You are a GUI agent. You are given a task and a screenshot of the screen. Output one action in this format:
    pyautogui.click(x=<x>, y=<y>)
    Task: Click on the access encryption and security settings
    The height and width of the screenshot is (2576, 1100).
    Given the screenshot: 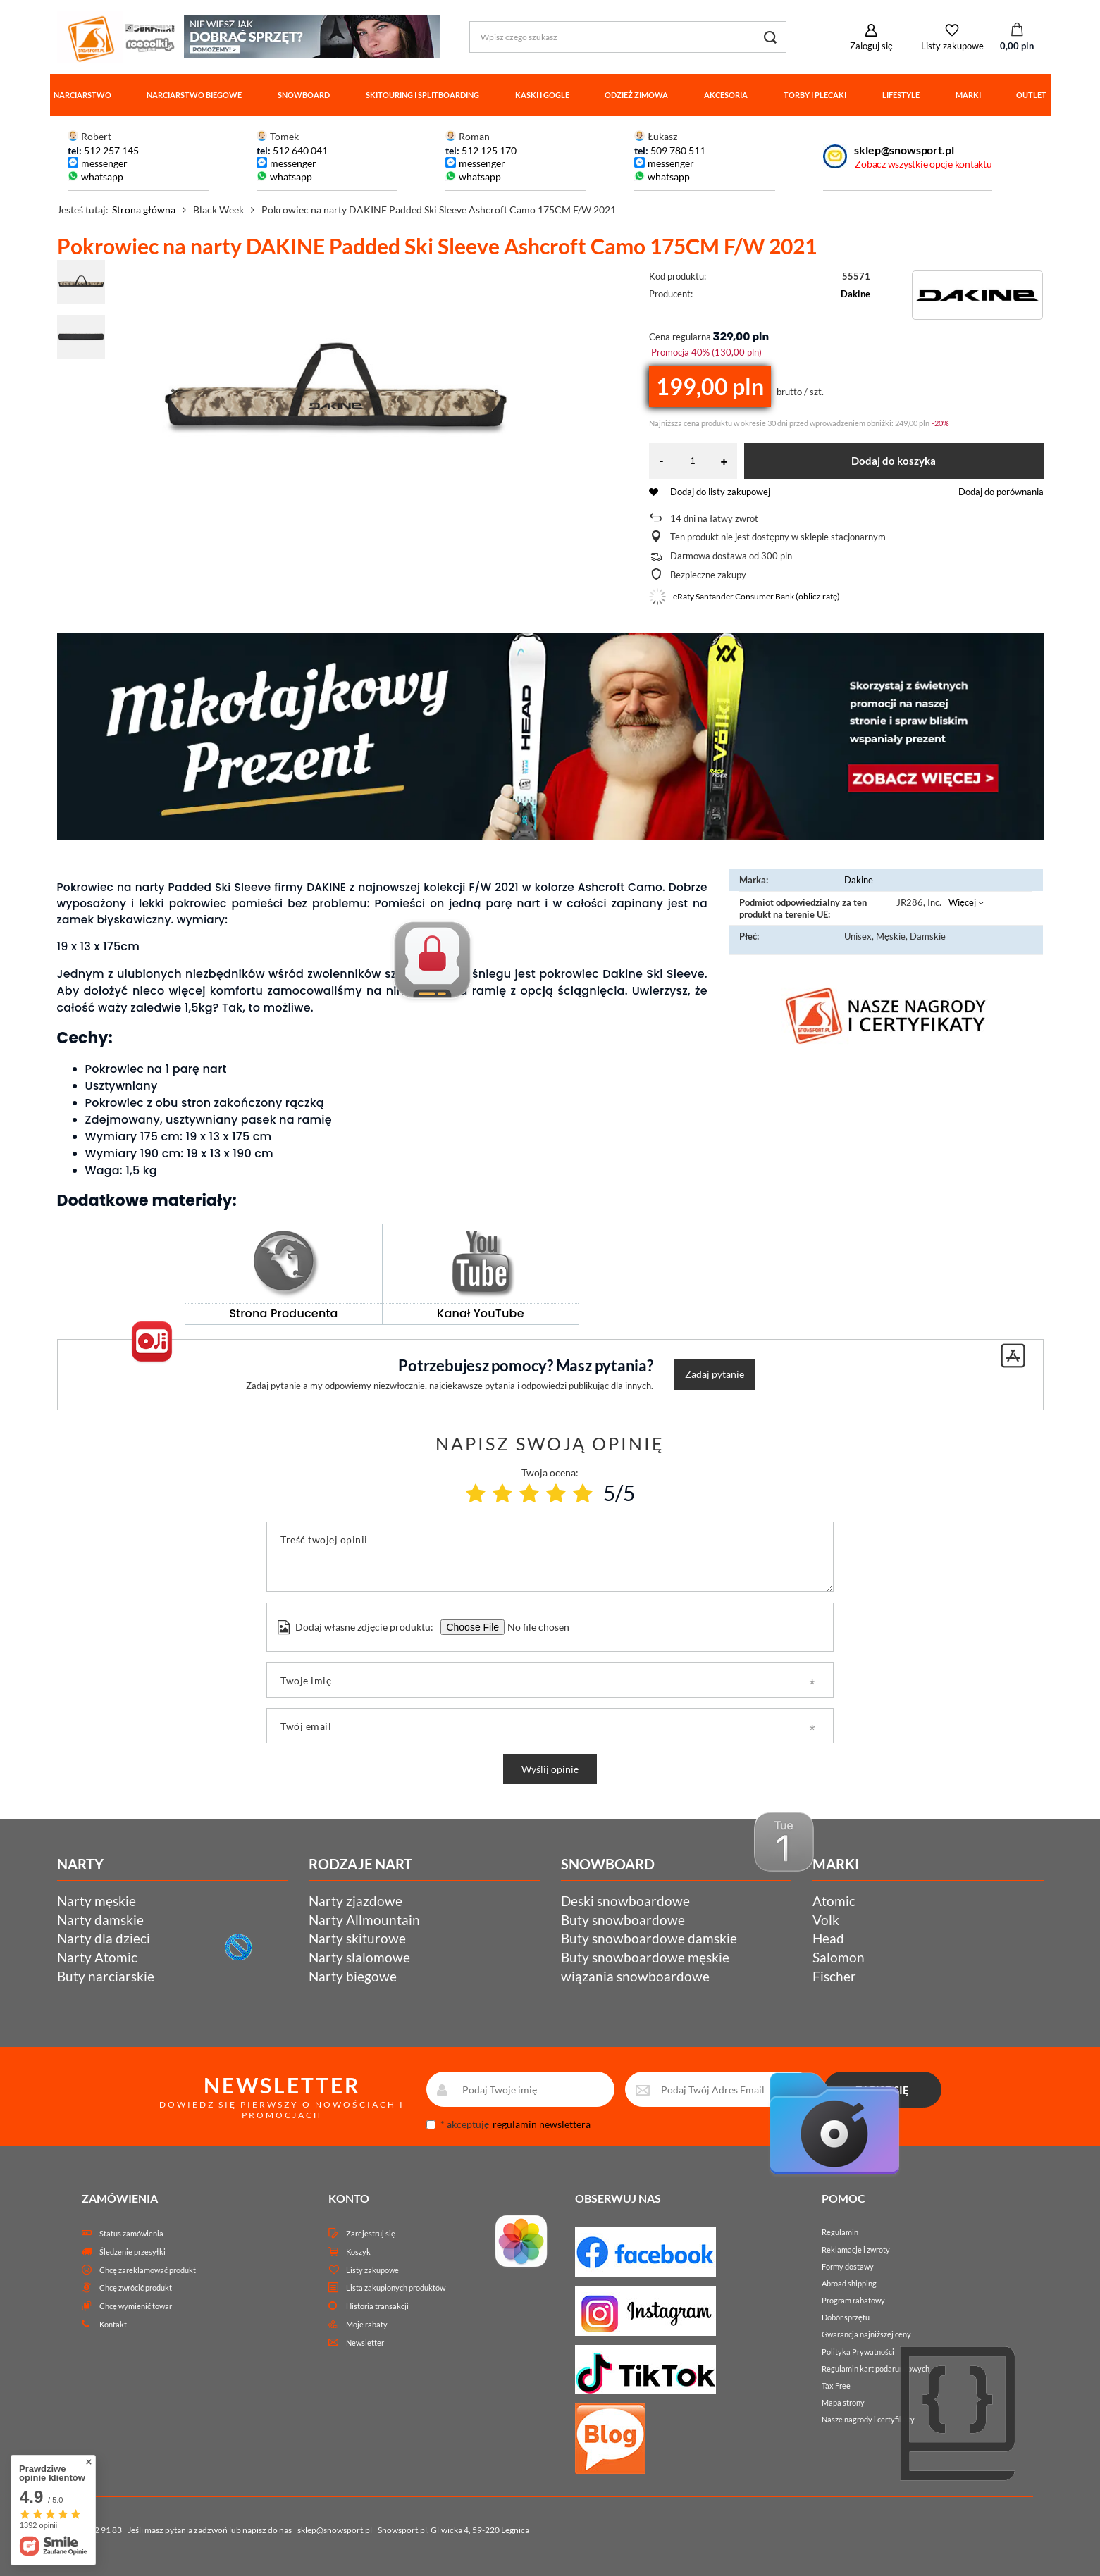 What is the action you would take?
    pyautogui.click(x=432, y=961)
    